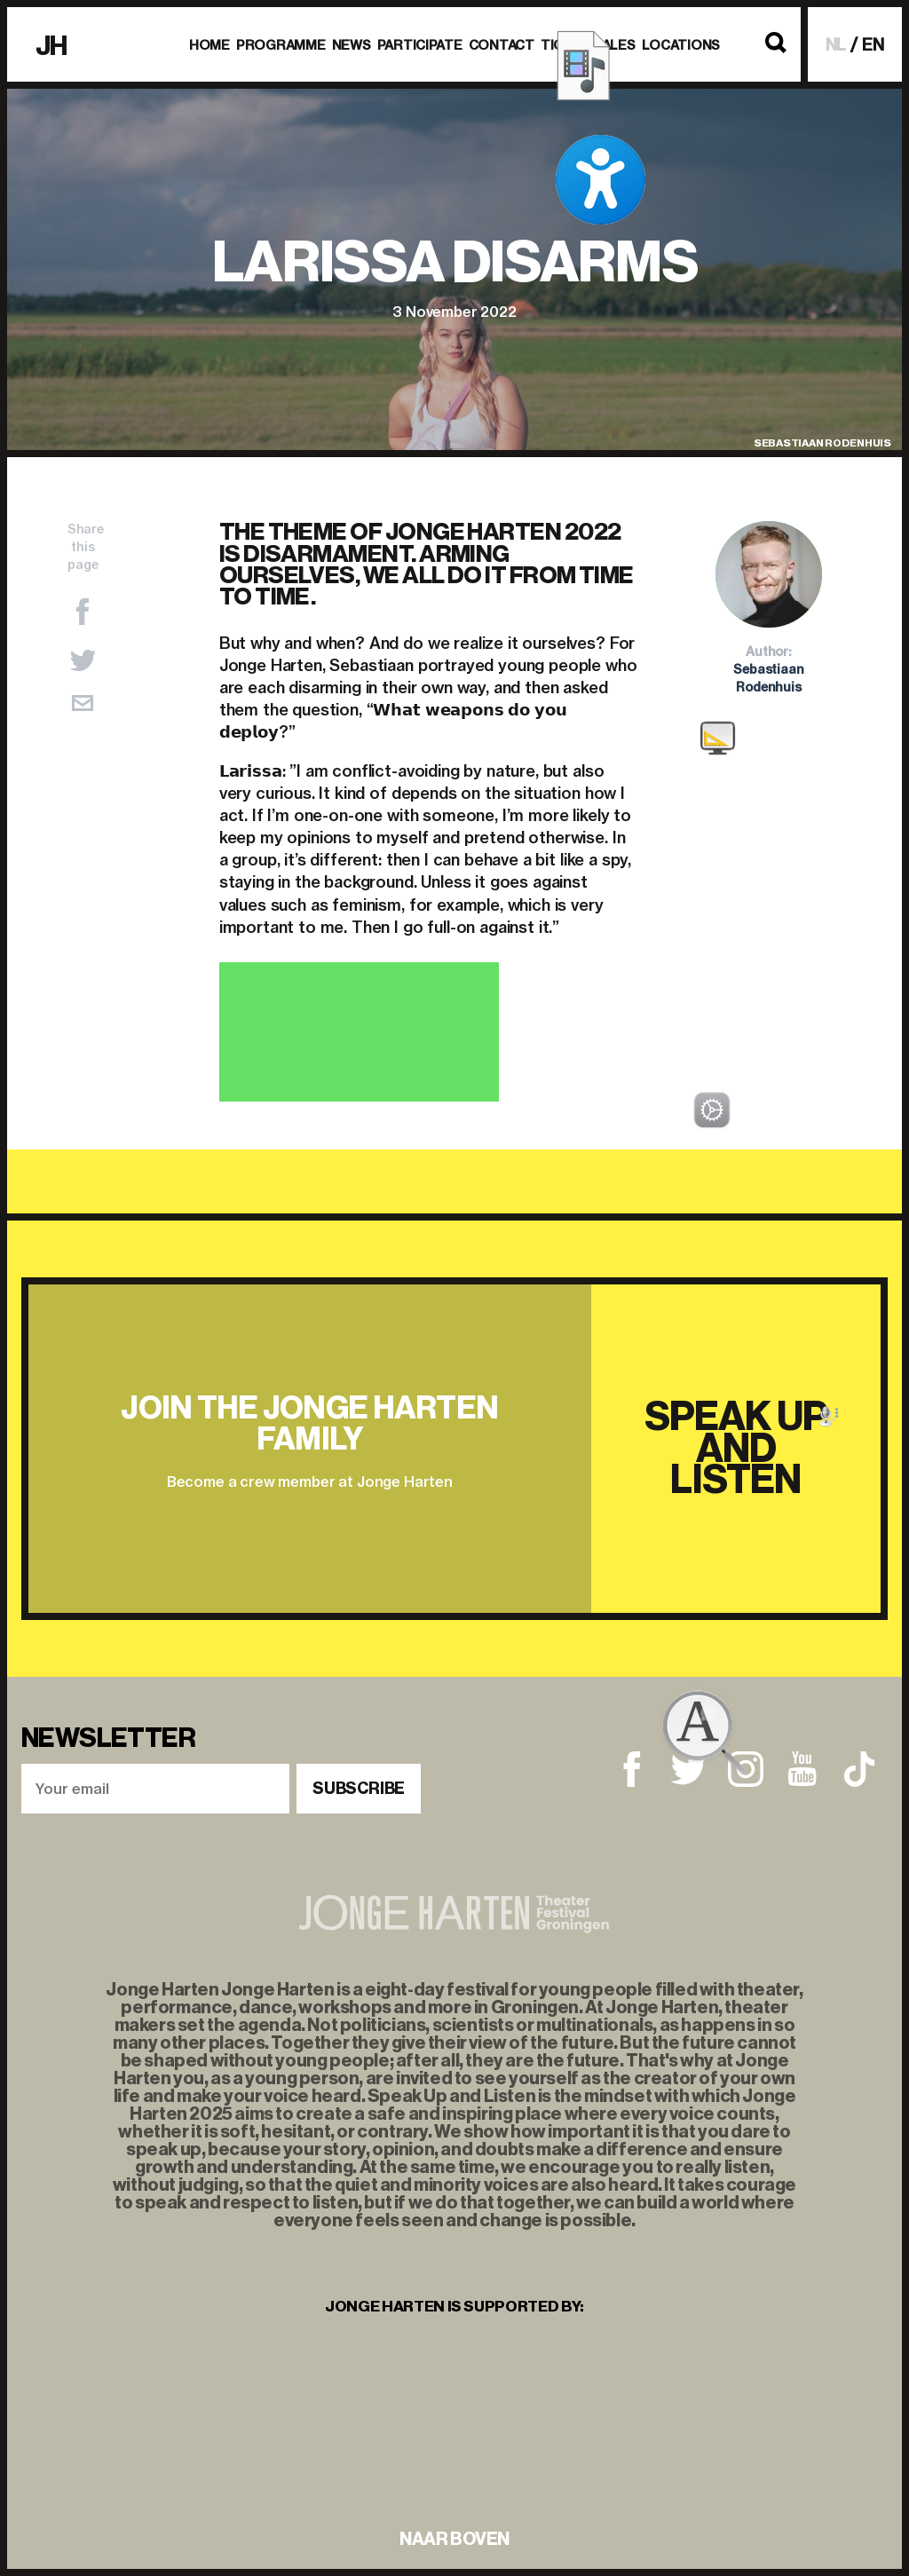  I want to click on search within a project, so click(703, 1731).